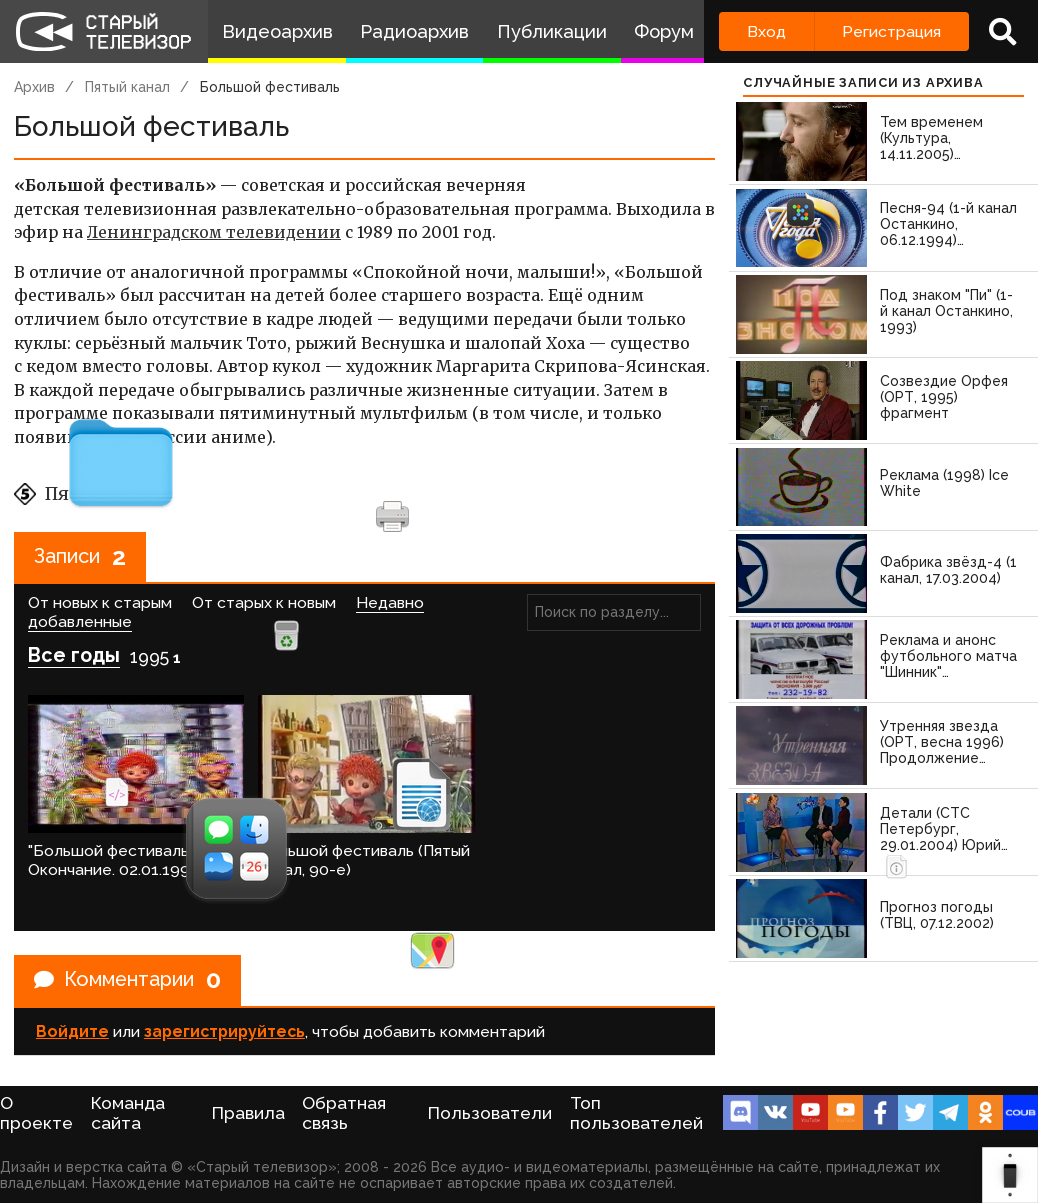  What do you see at coordinates (236, 848) in the screenshot?
I see `preview and browse installed app icons` at bounding box center [236, 848].